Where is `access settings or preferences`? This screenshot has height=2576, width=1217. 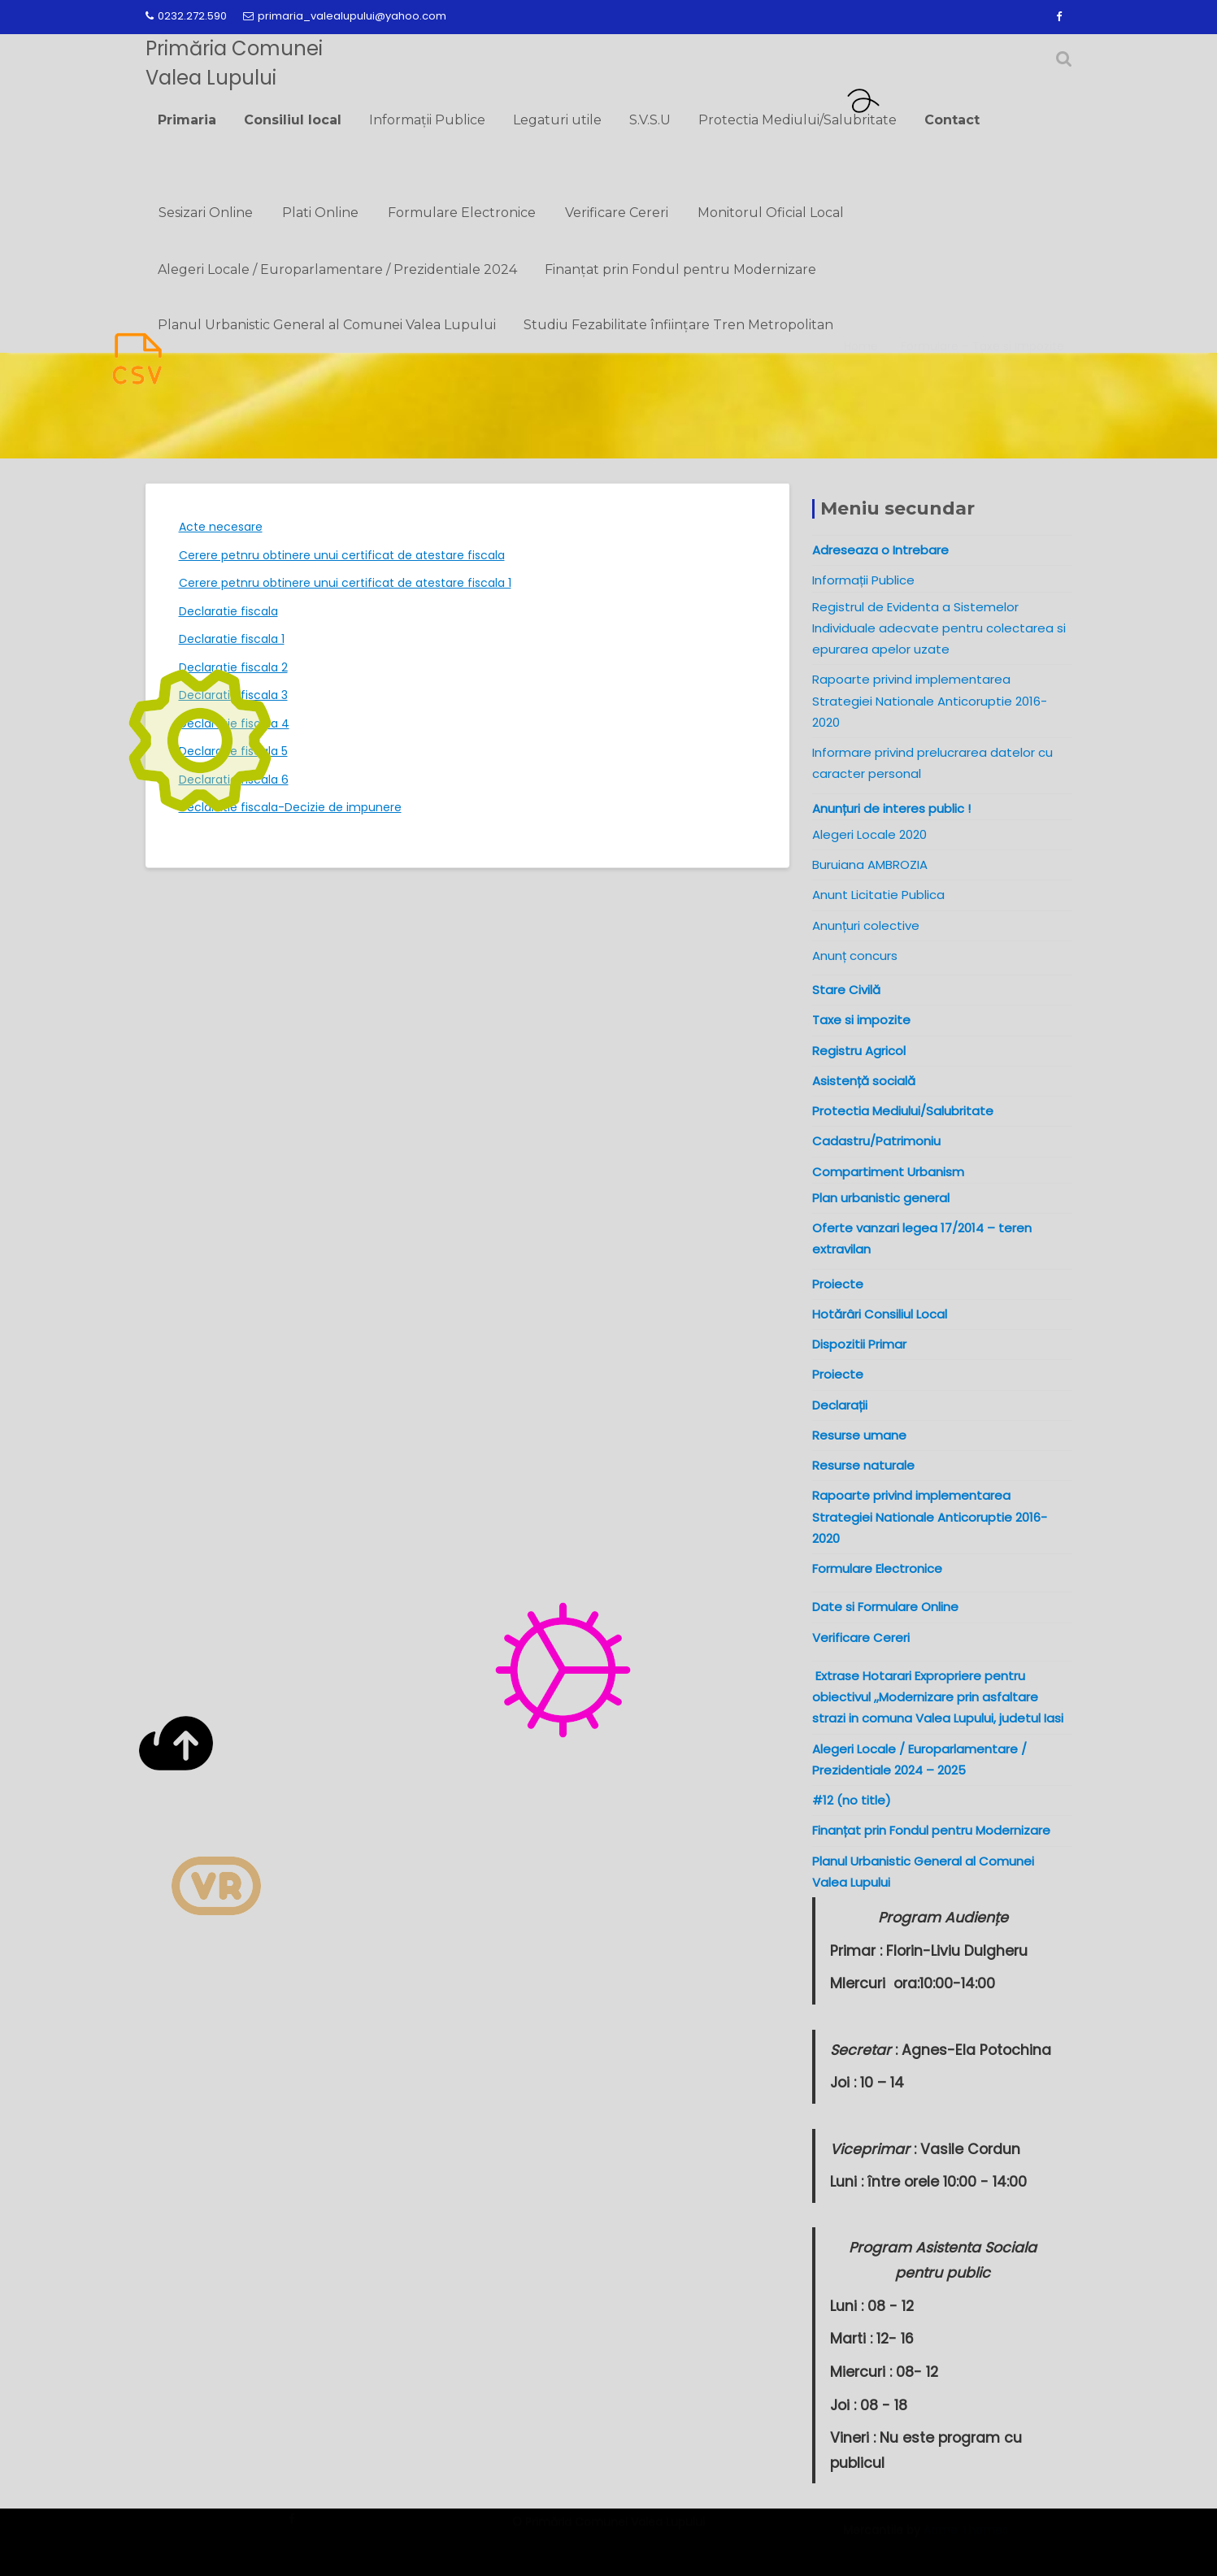
access settings or preferences is located at coordinates (563, 1670).